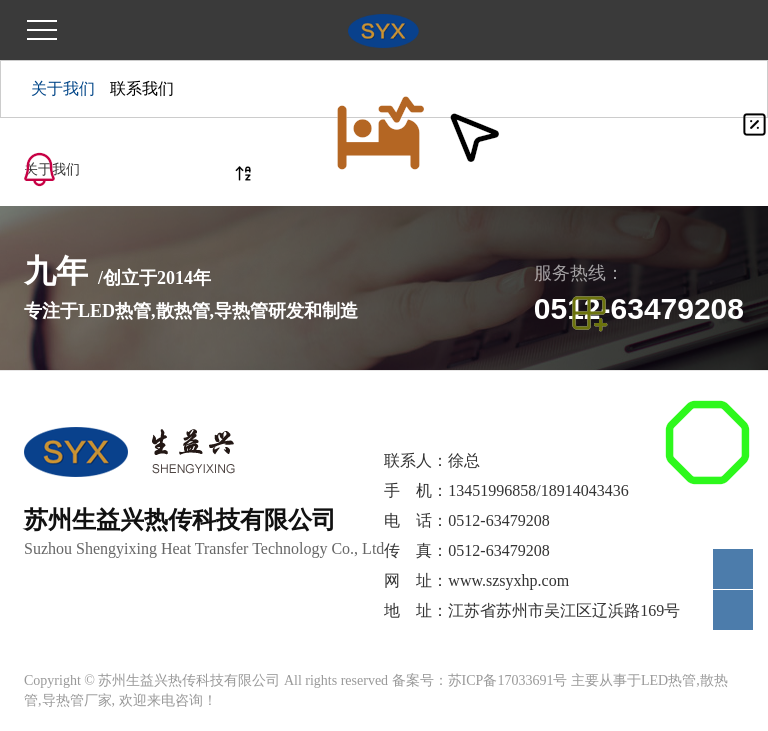 Image resolution: width=768 pixels, height=731 pixels. What do you see at coordinates (378, 137) in the screenshot?
I see `view patient monitoring or hospital bed status` at bounding box center [378, 137].